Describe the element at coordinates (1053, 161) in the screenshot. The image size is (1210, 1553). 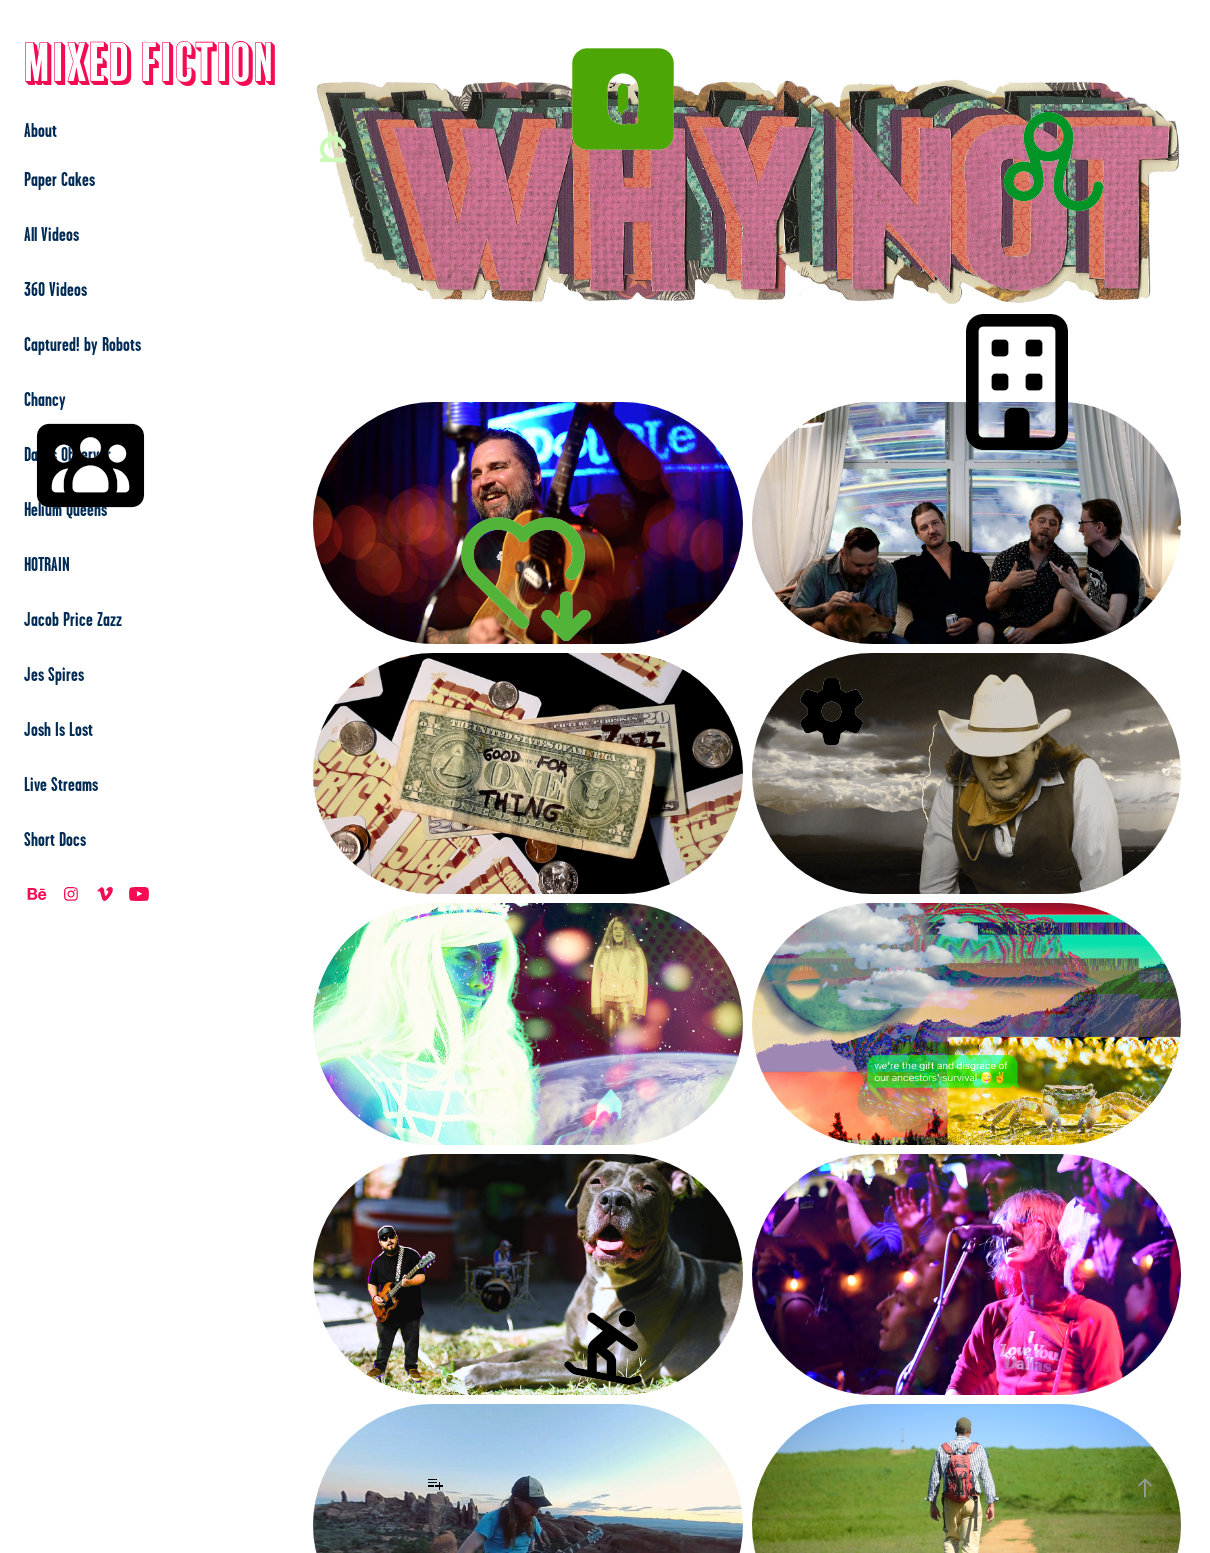
I see `indicates leo zodiac sign` at that location.